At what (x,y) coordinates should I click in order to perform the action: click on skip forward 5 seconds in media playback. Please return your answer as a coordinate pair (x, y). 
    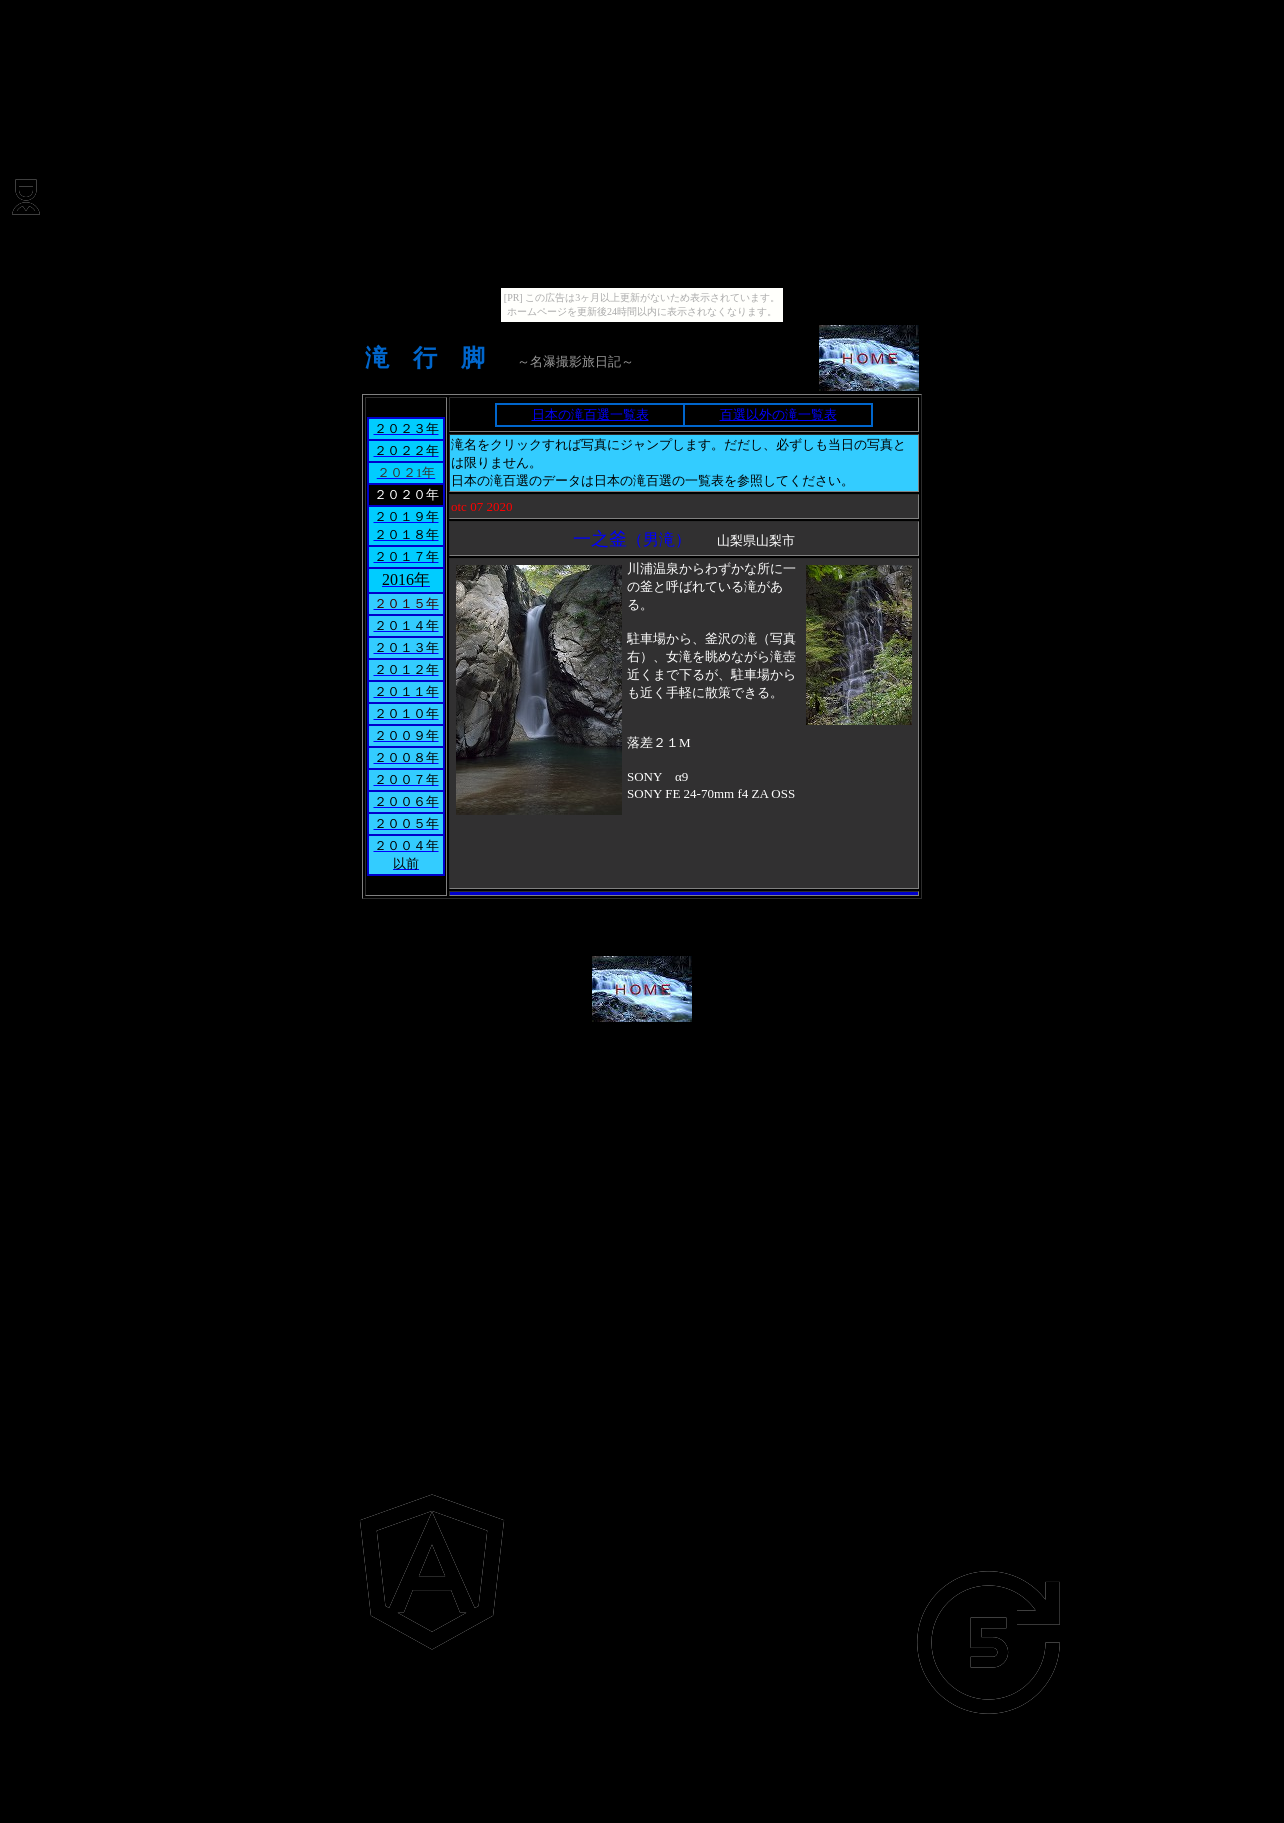
    Looking at the image, I should click on (988, 1642).